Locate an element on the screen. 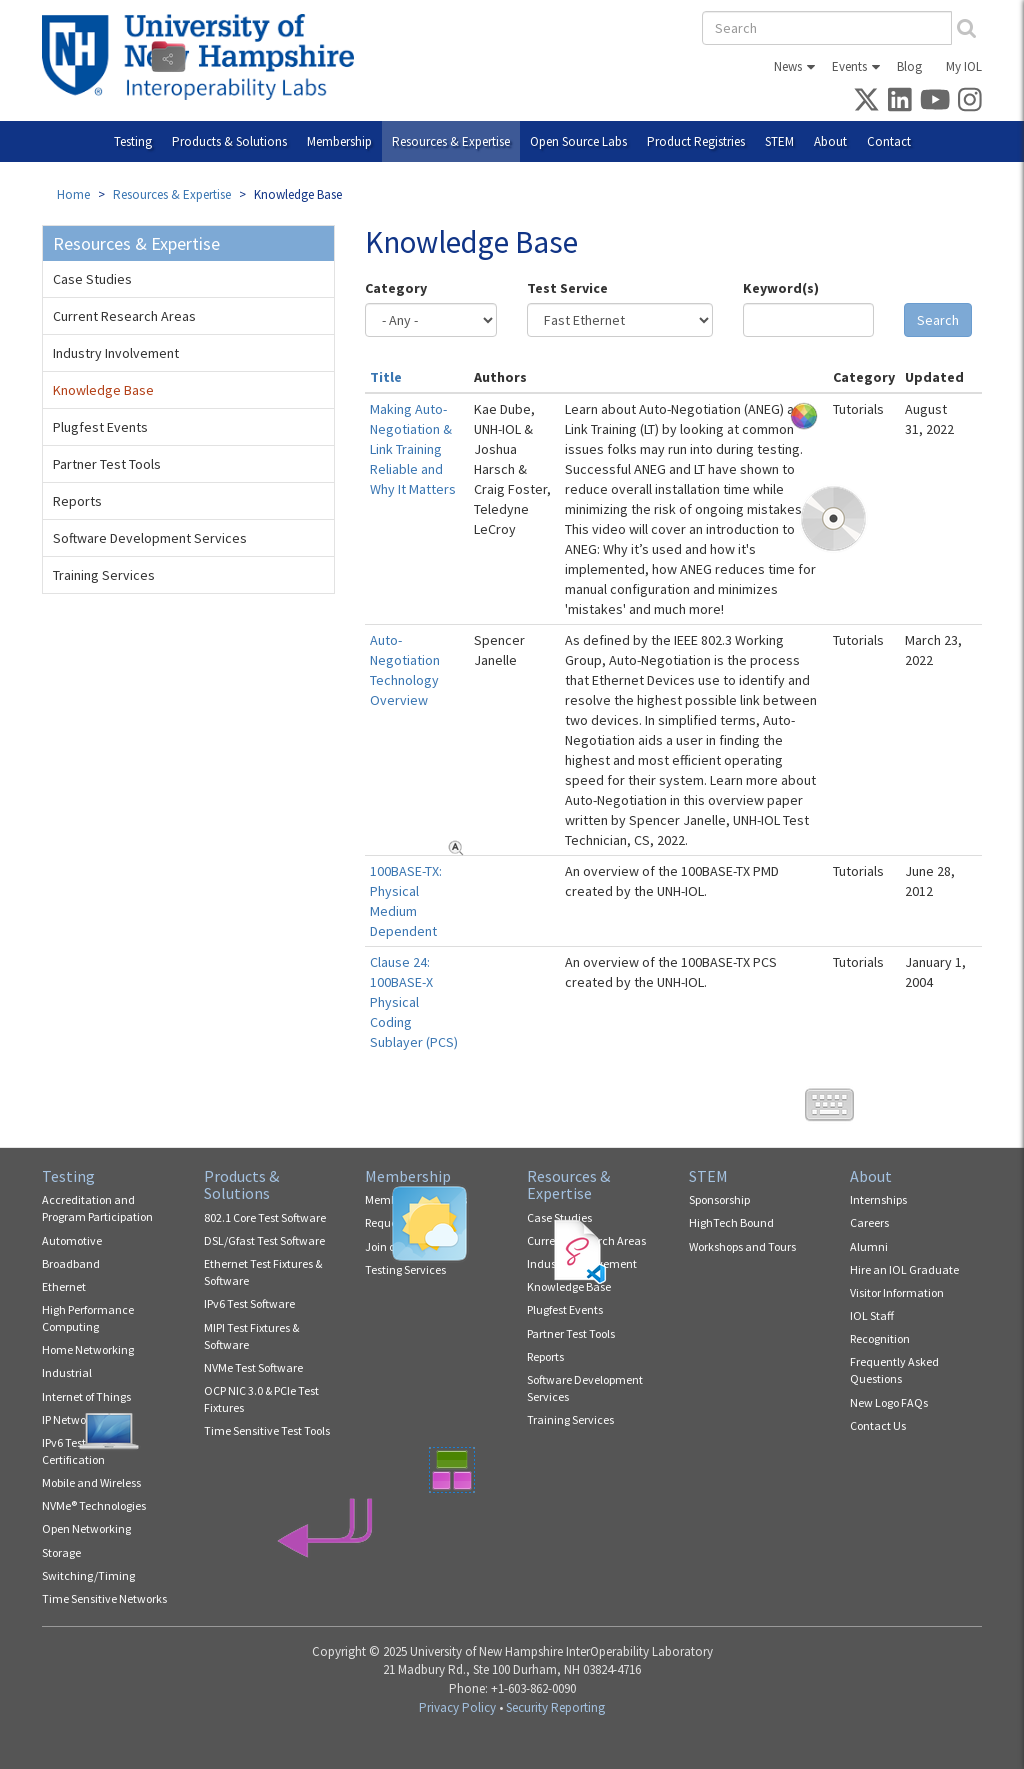 This screenshot has width=1024, height=1769. open color picker tool is located at coordinates (804, 416).